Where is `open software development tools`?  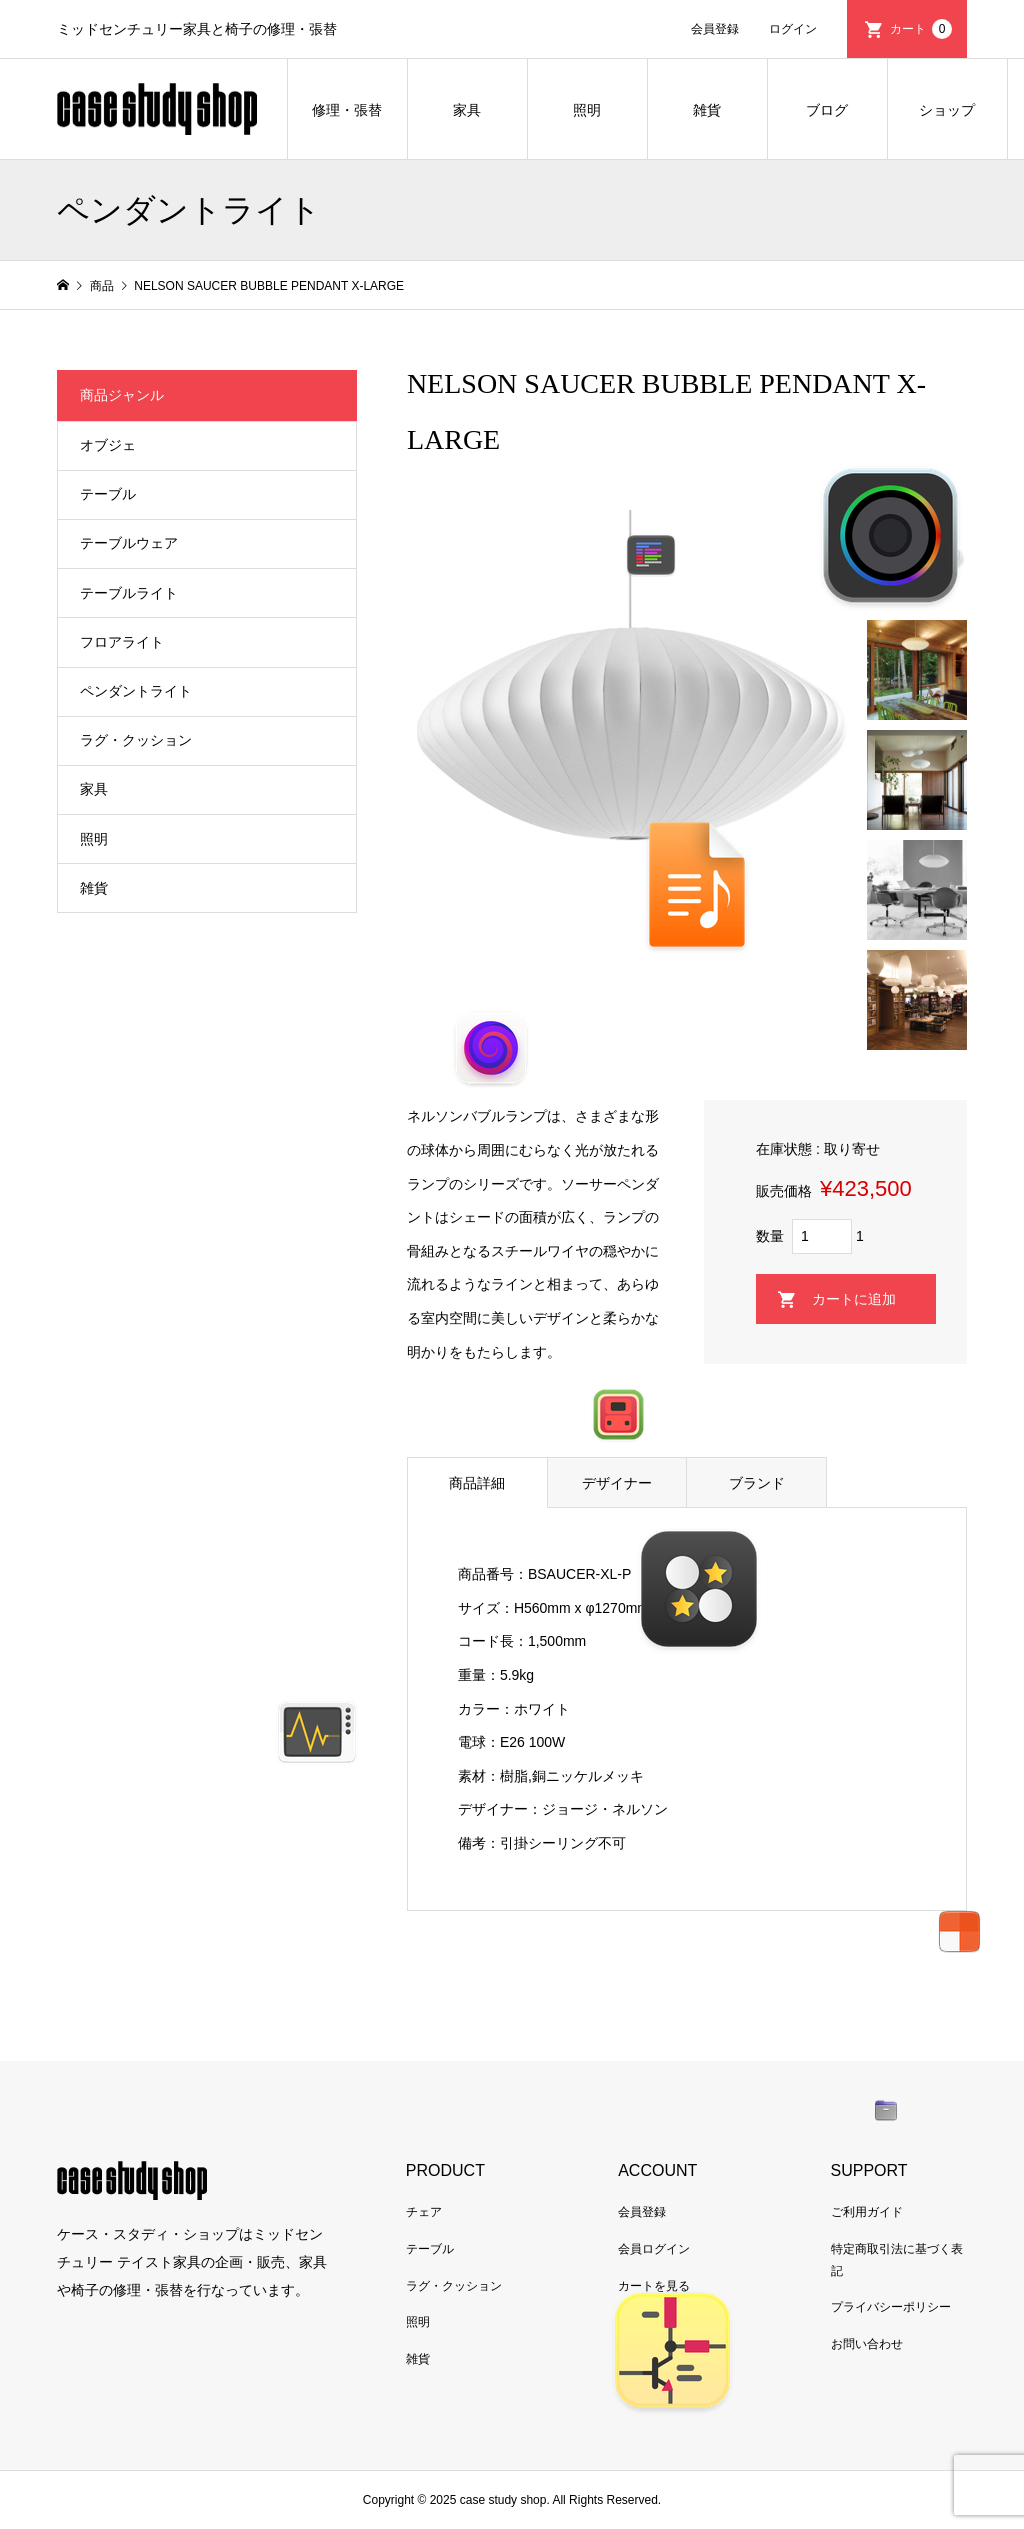
open software development tools is located at coordinates (651, 555).